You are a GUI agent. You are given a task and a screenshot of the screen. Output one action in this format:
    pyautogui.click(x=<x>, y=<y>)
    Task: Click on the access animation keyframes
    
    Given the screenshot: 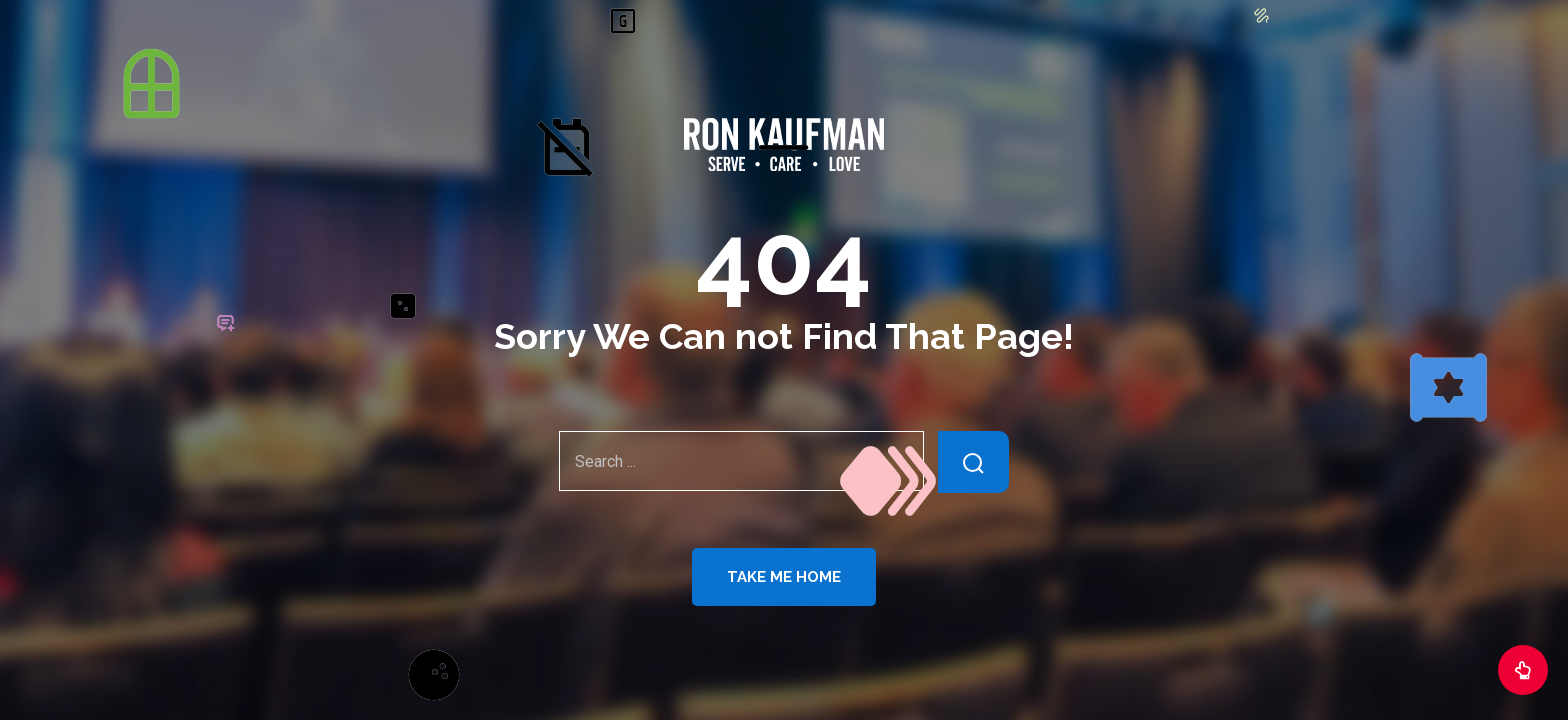 What is the action you would take?
    pyautogui.click(x=888, y=481)
    